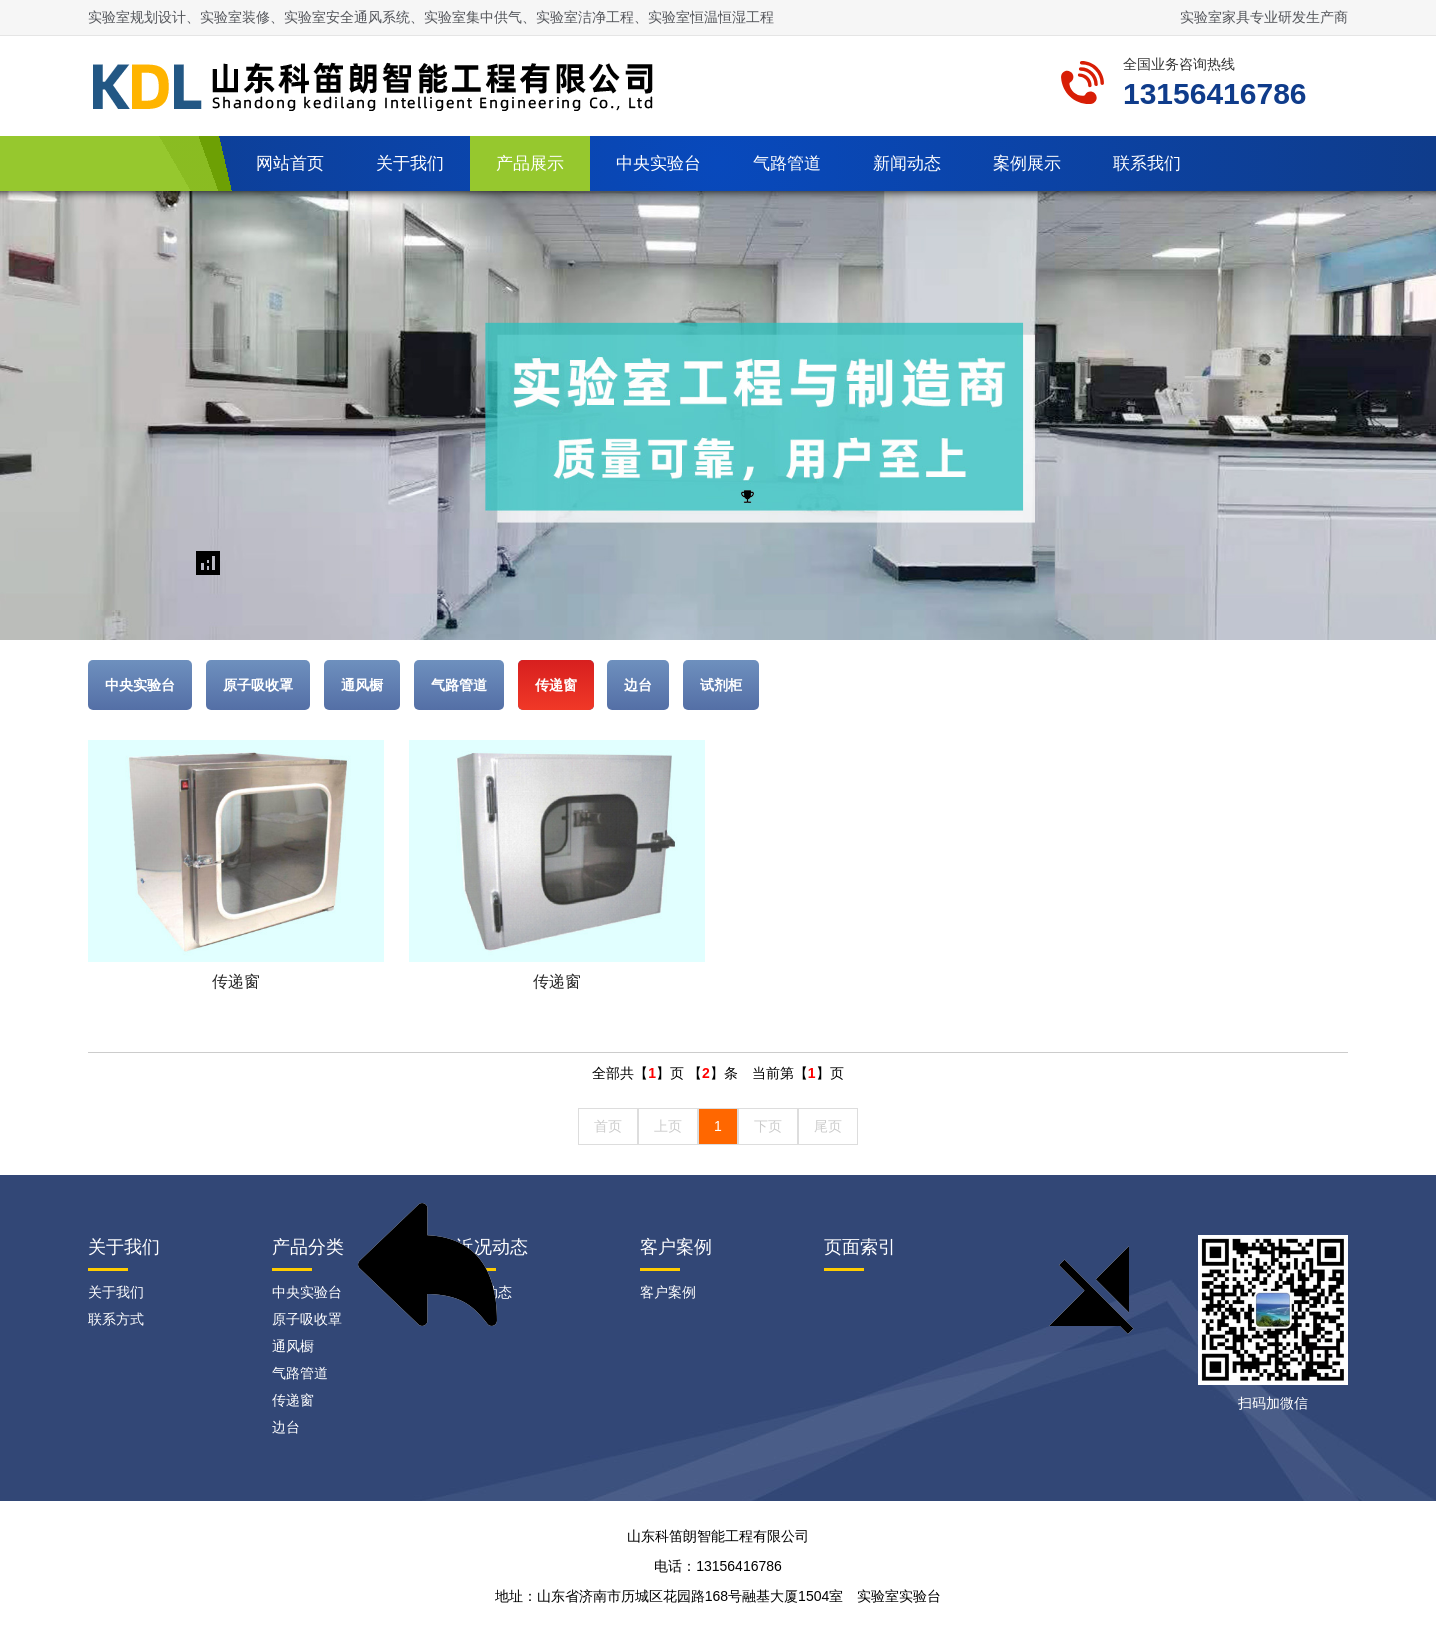 The height and width of the screenshot is (1631, 1436). What do you see at coordinates (208, 563) in the screenshot?
I see `view analytics and statistics` at bounding box center [208, 563].